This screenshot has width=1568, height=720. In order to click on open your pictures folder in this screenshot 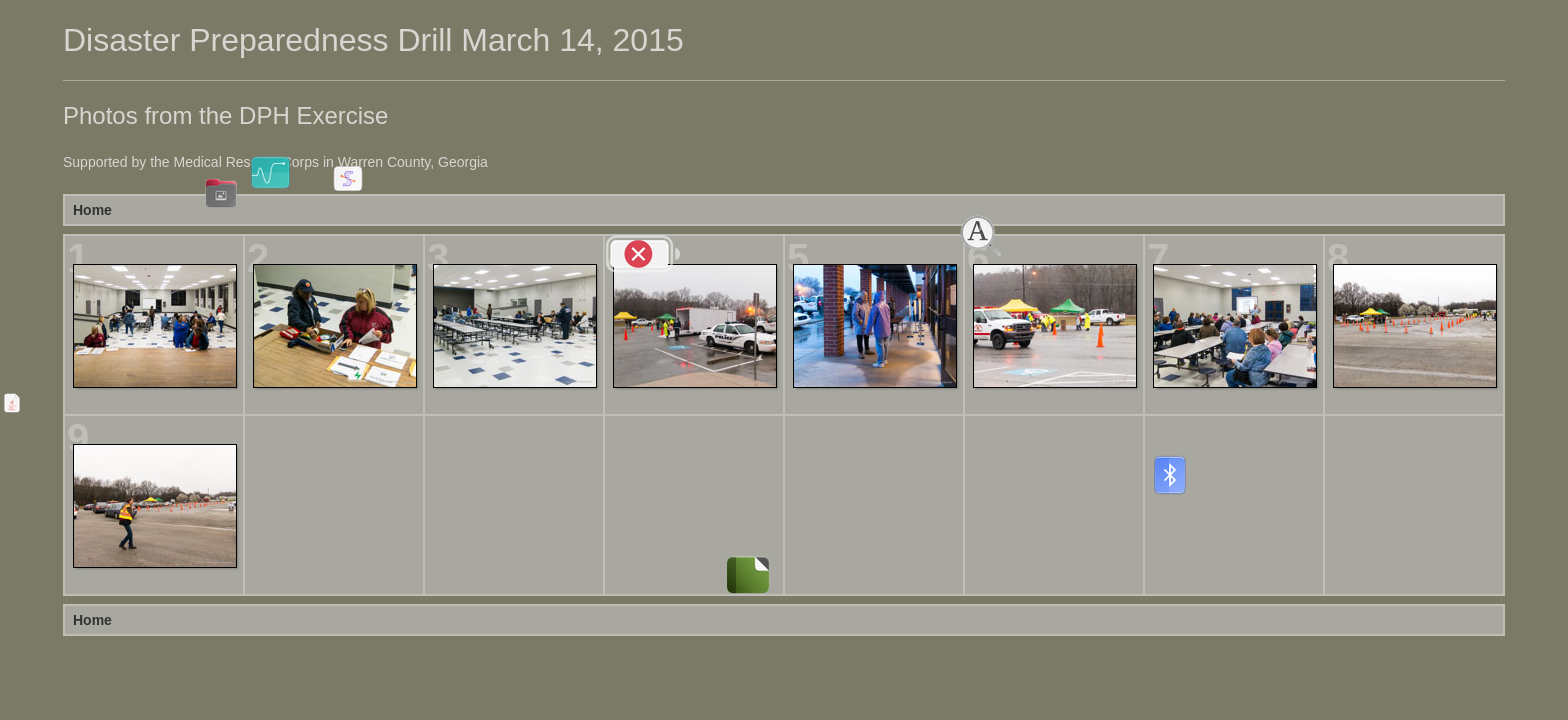, I will do `click(221, 193)`.